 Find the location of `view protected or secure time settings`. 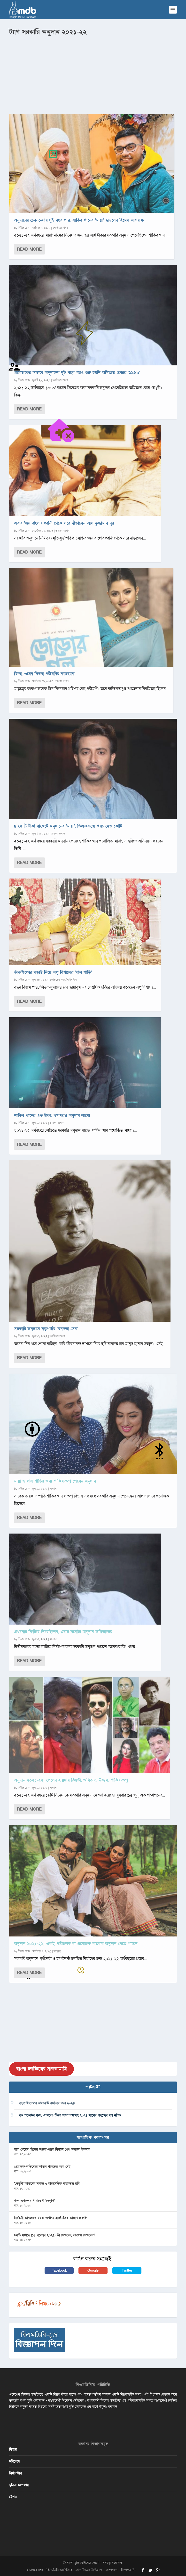

view protected or secure time settings is located at coordinates (81, 1970).